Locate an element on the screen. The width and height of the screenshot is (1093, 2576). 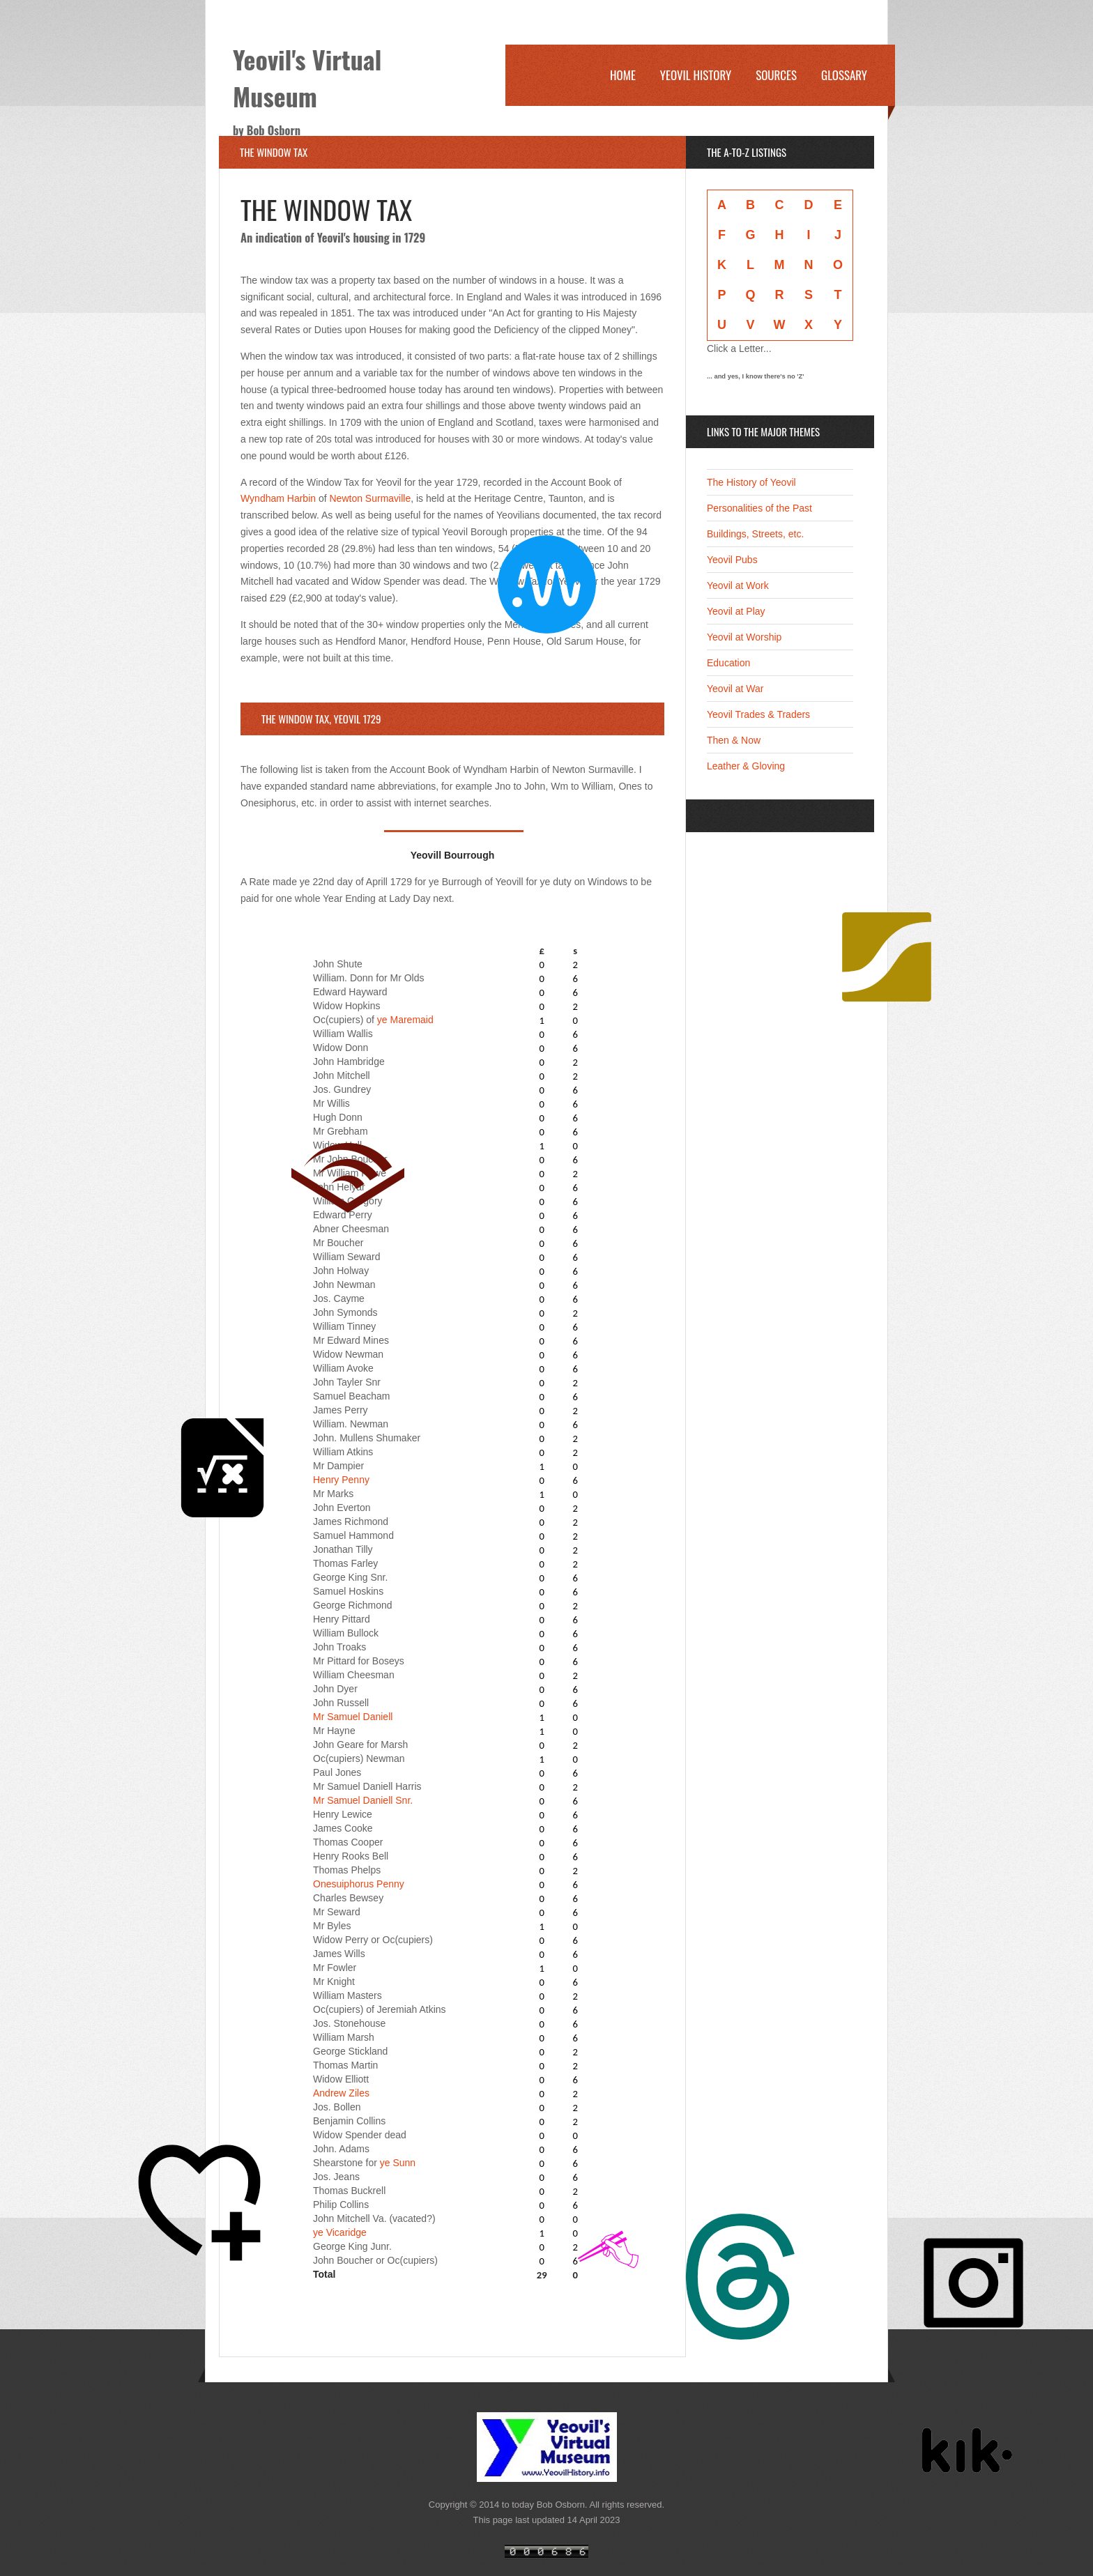
open the Threads app is located at coordinates (740, 2276).